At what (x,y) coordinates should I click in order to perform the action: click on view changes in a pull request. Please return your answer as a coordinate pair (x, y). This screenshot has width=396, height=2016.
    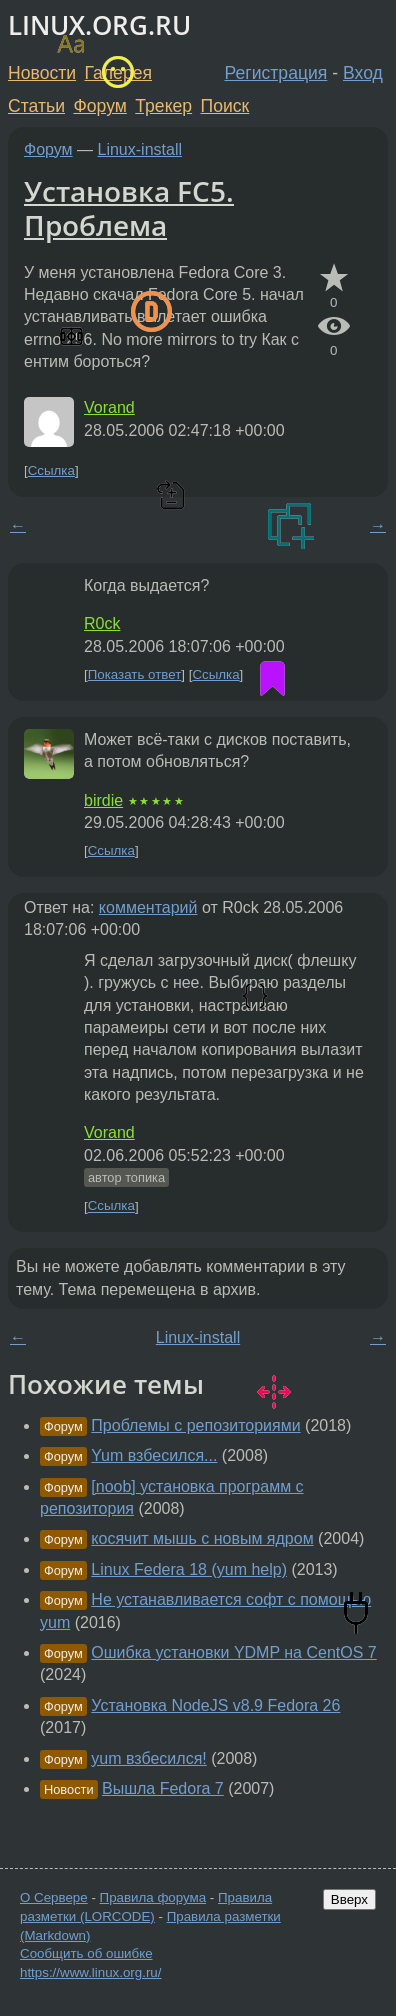
    Looking at the image, I should click on (172, 495).